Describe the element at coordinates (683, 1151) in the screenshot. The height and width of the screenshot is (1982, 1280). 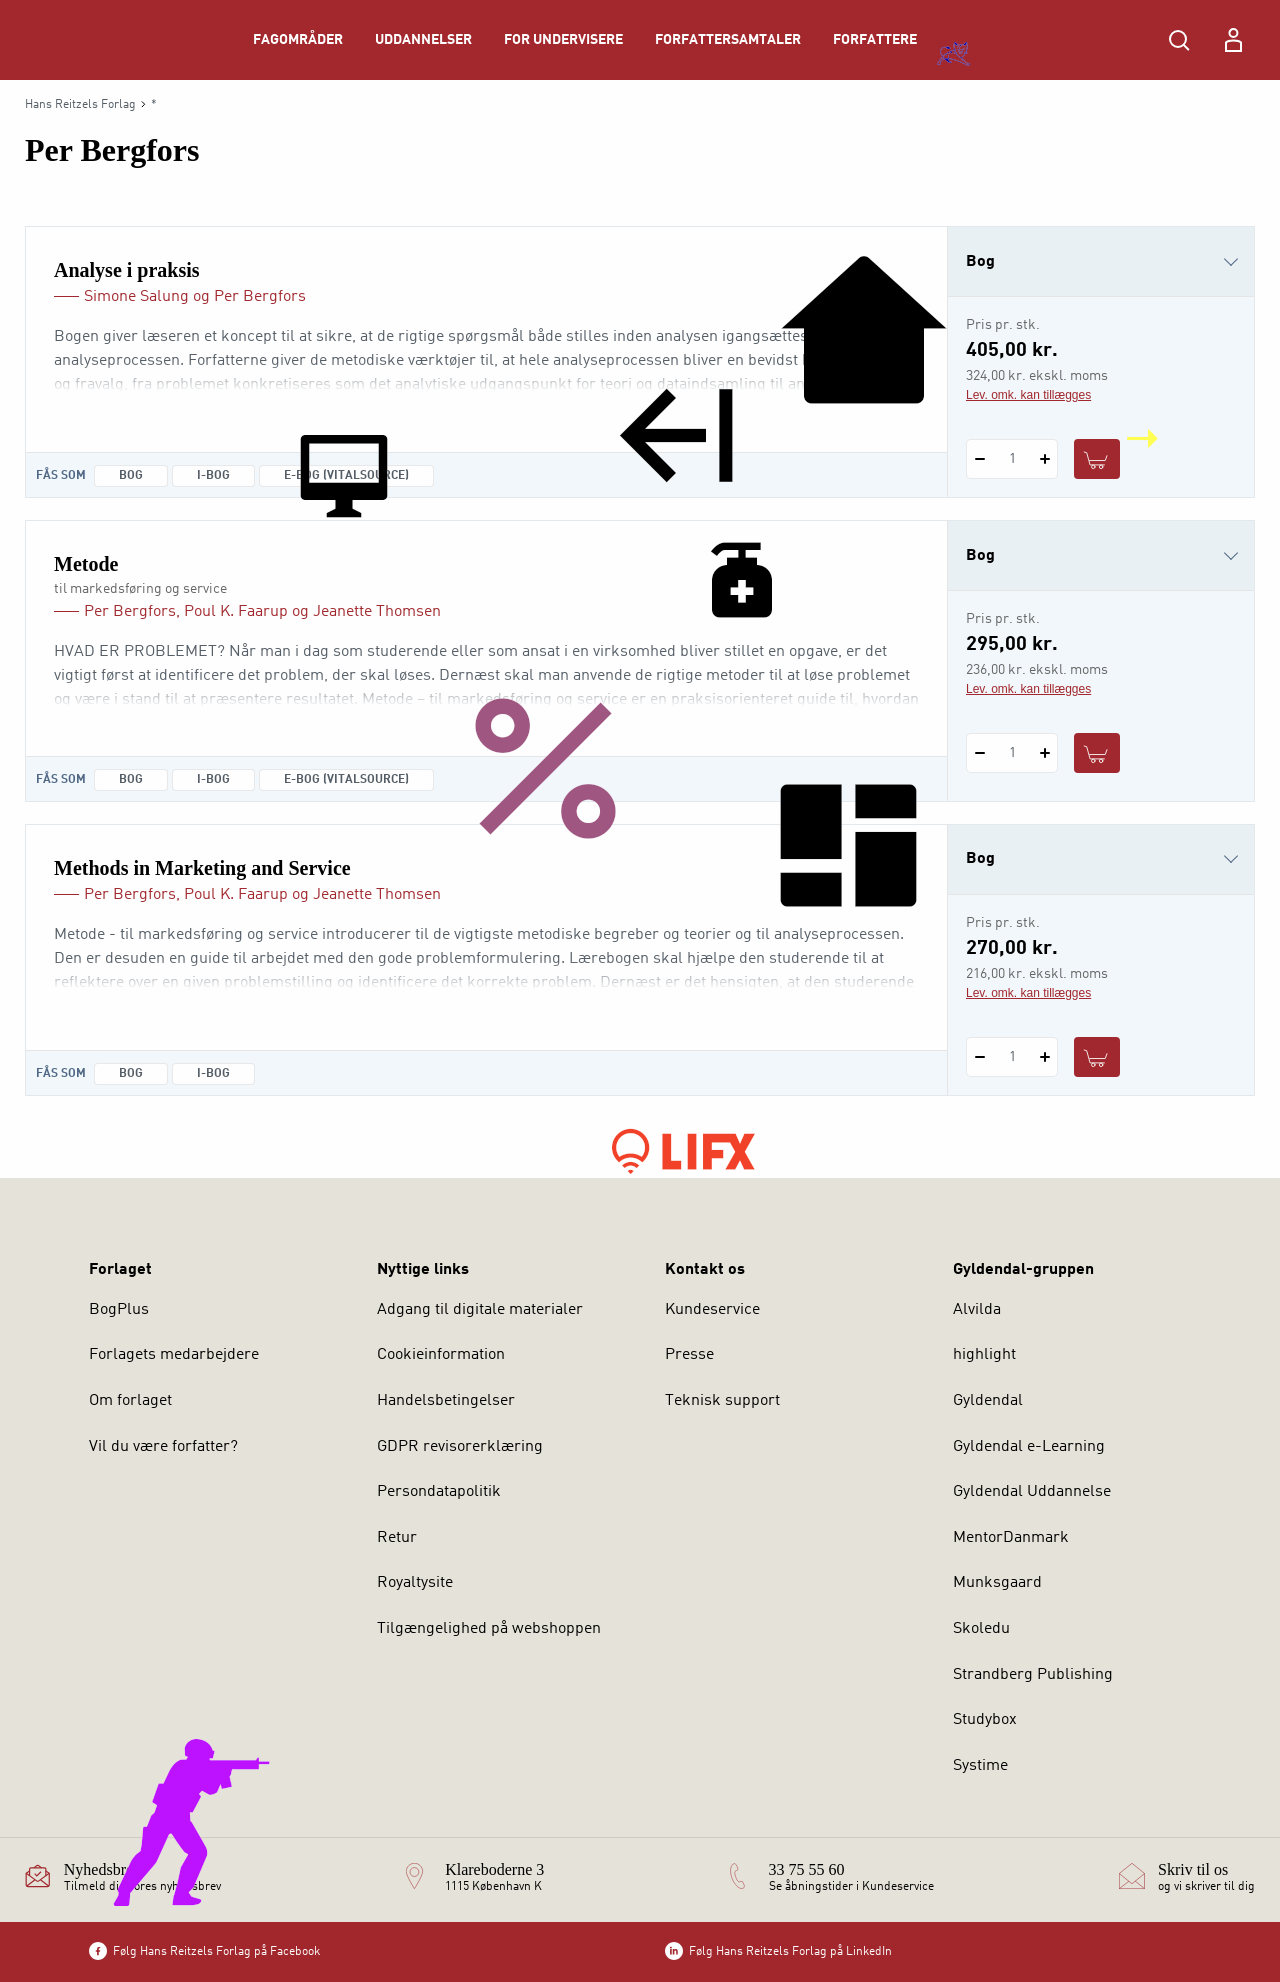
I see `open the LIFX smart lighting app` at that location.